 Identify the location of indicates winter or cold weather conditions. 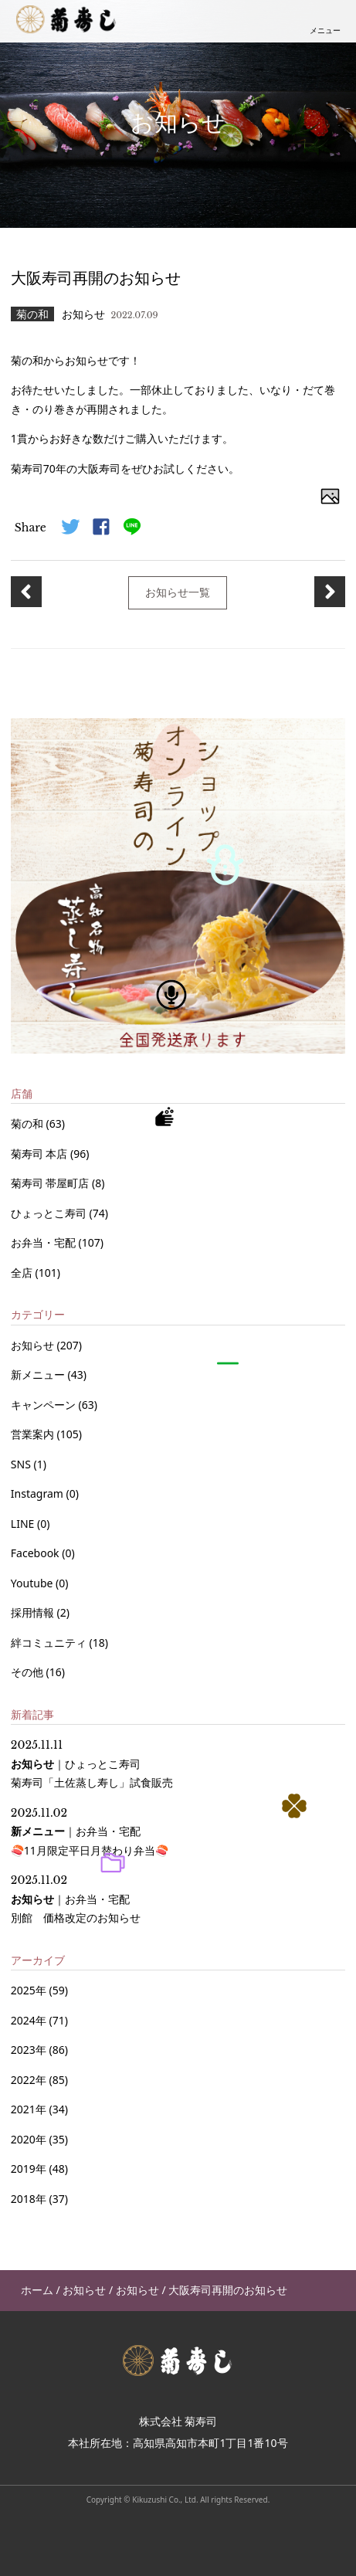
(225, 864).